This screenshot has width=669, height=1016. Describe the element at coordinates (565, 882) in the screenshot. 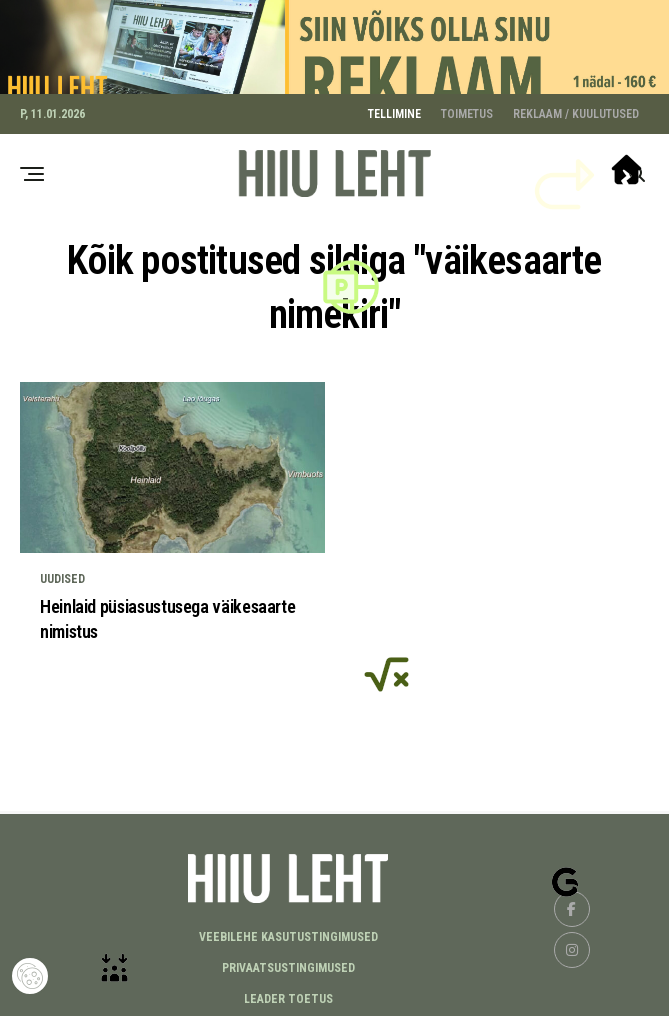

I see `Gofore company logo` at that location.